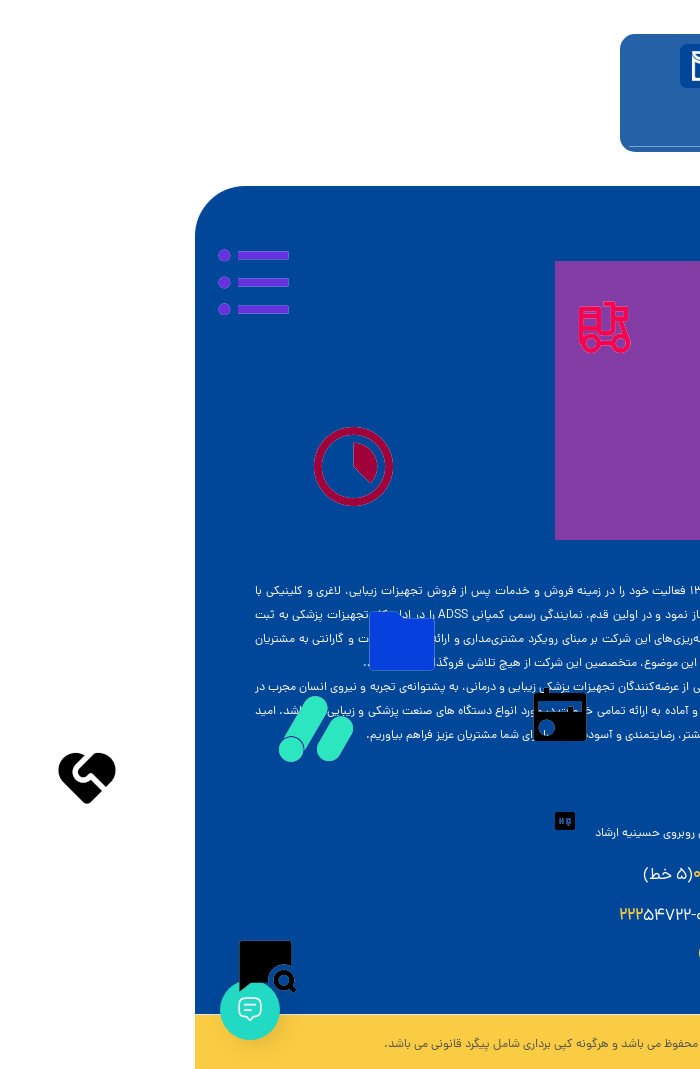 The image size is (700, 1069). Describe the element at coordinates (560, 717) in the screenshot. I see `listen to radio or audio broadcasts` at that location.